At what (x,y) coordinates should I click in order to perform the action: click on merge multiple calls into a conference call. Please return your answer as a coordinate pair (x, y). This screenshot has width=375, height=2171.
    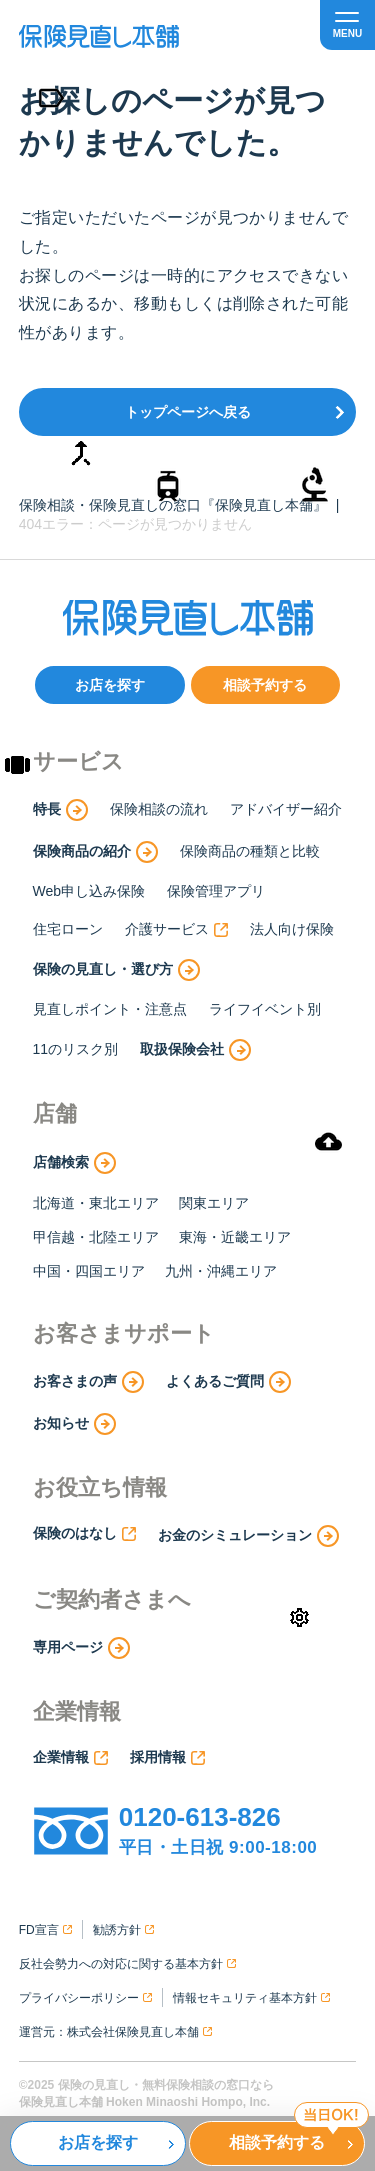
    Looking at the image, I should click on (81, 453).